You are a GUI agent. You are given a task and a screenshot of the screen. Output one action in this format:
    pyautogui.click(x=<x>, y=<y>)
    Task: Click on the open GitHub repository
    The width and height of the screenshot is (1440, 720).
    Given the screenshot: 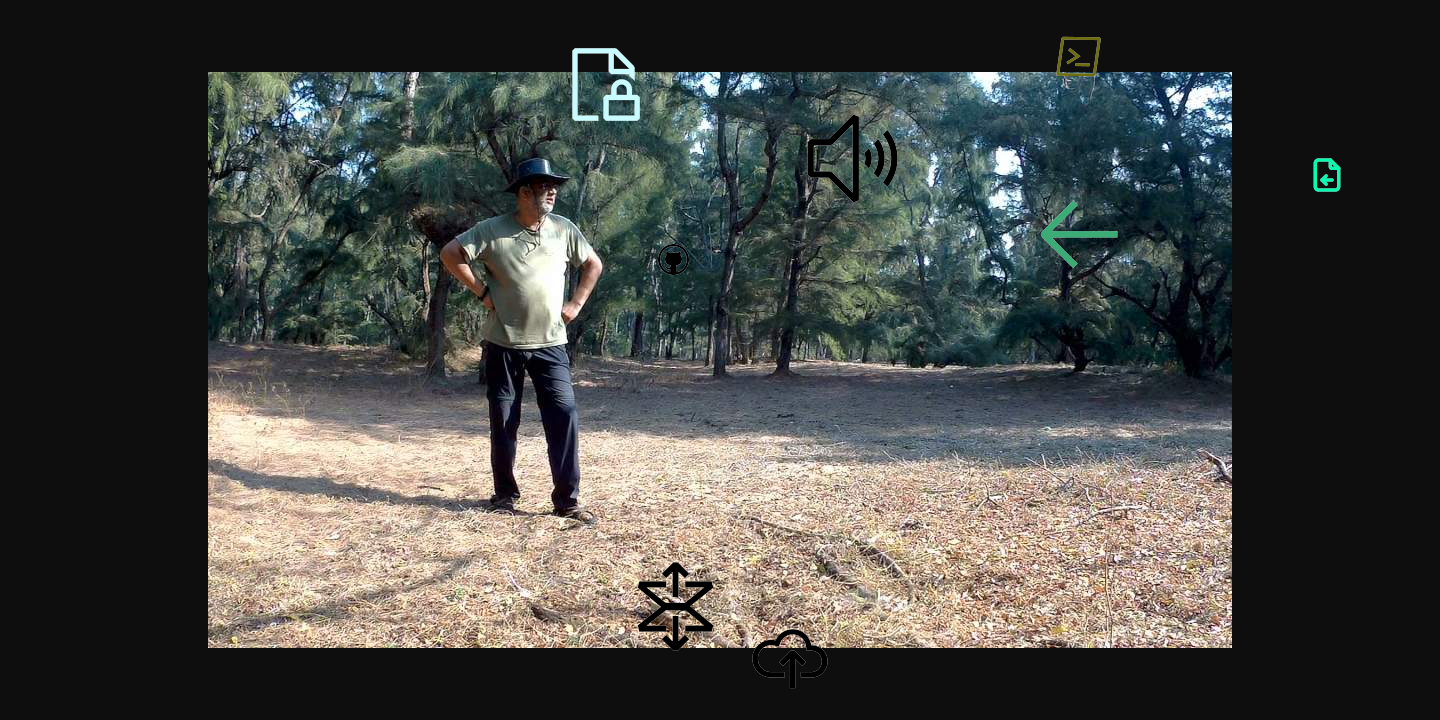 What is the action you would take?
    pyautogui.click(x=673, y=259)
    